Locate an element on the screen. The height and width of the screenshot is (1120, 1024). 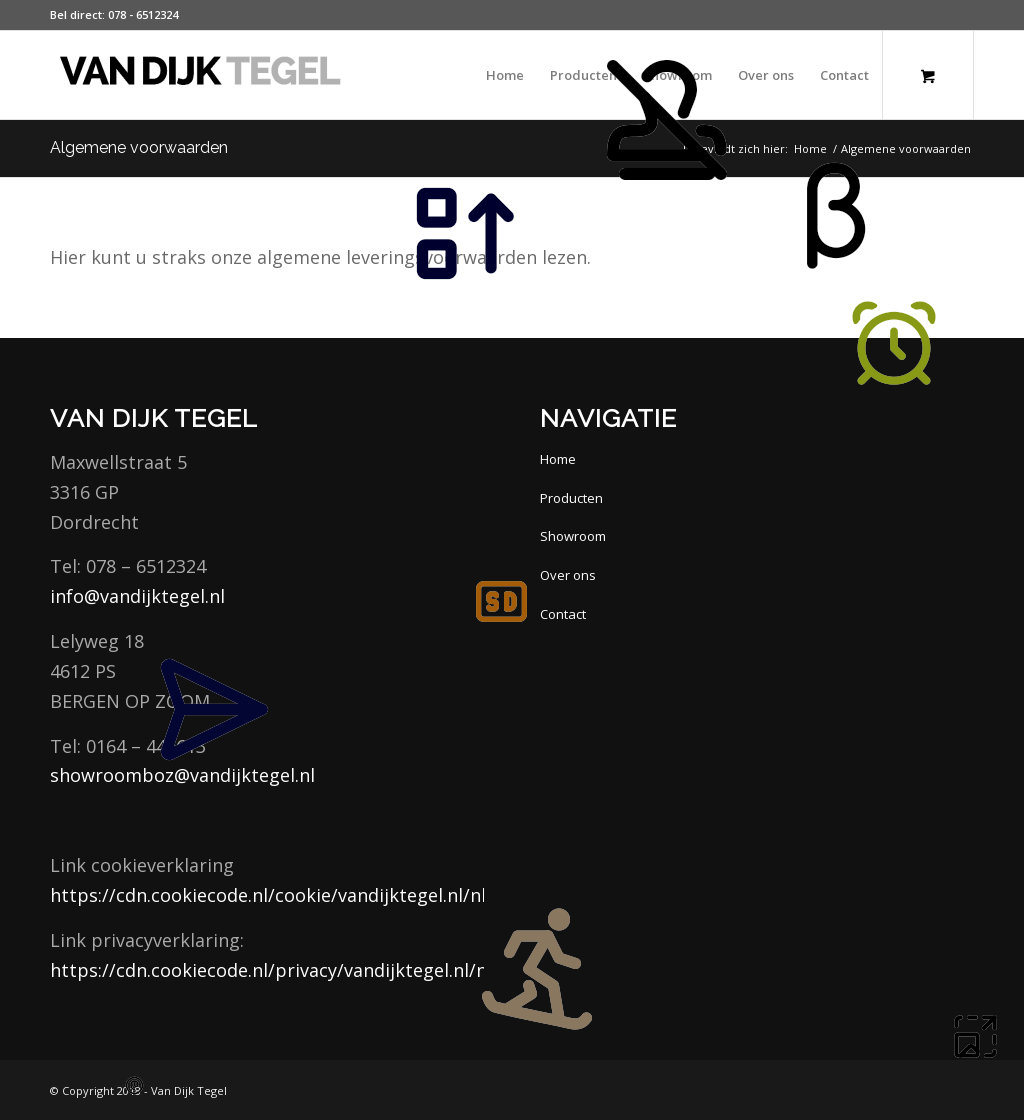
set or manage alarms is located at coordinates (894, 343).